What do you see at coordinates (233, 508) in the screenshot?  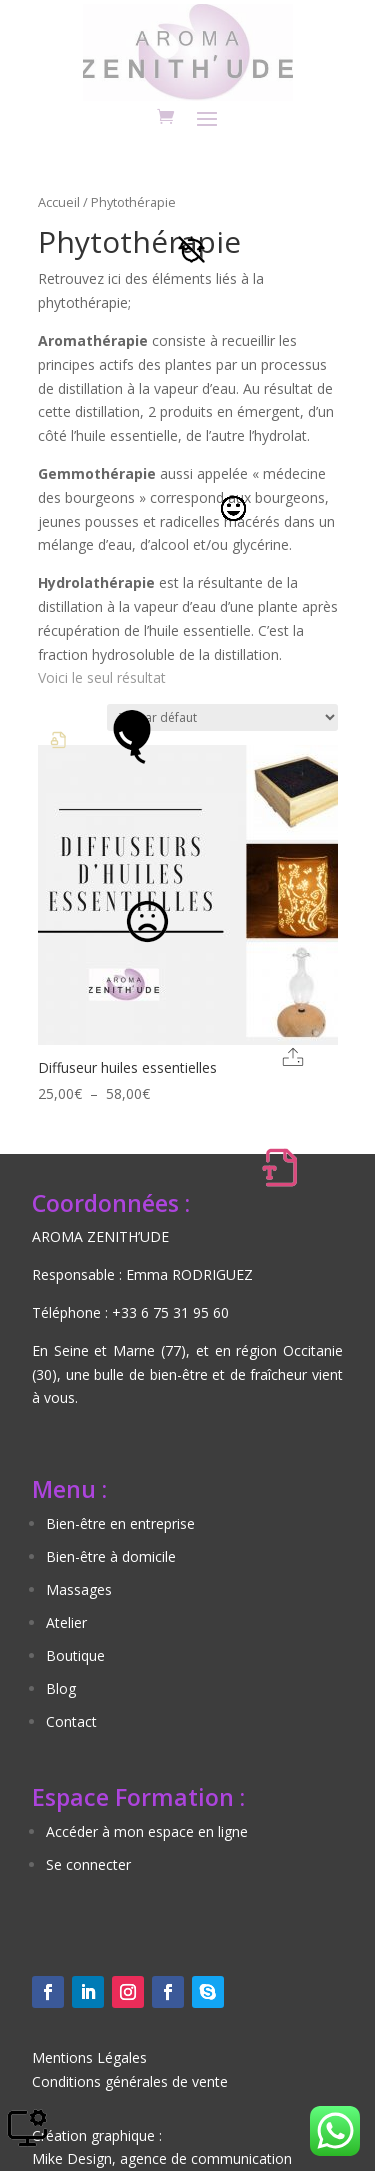 I see `tag people in a photo` at bounding box center [233, 508].